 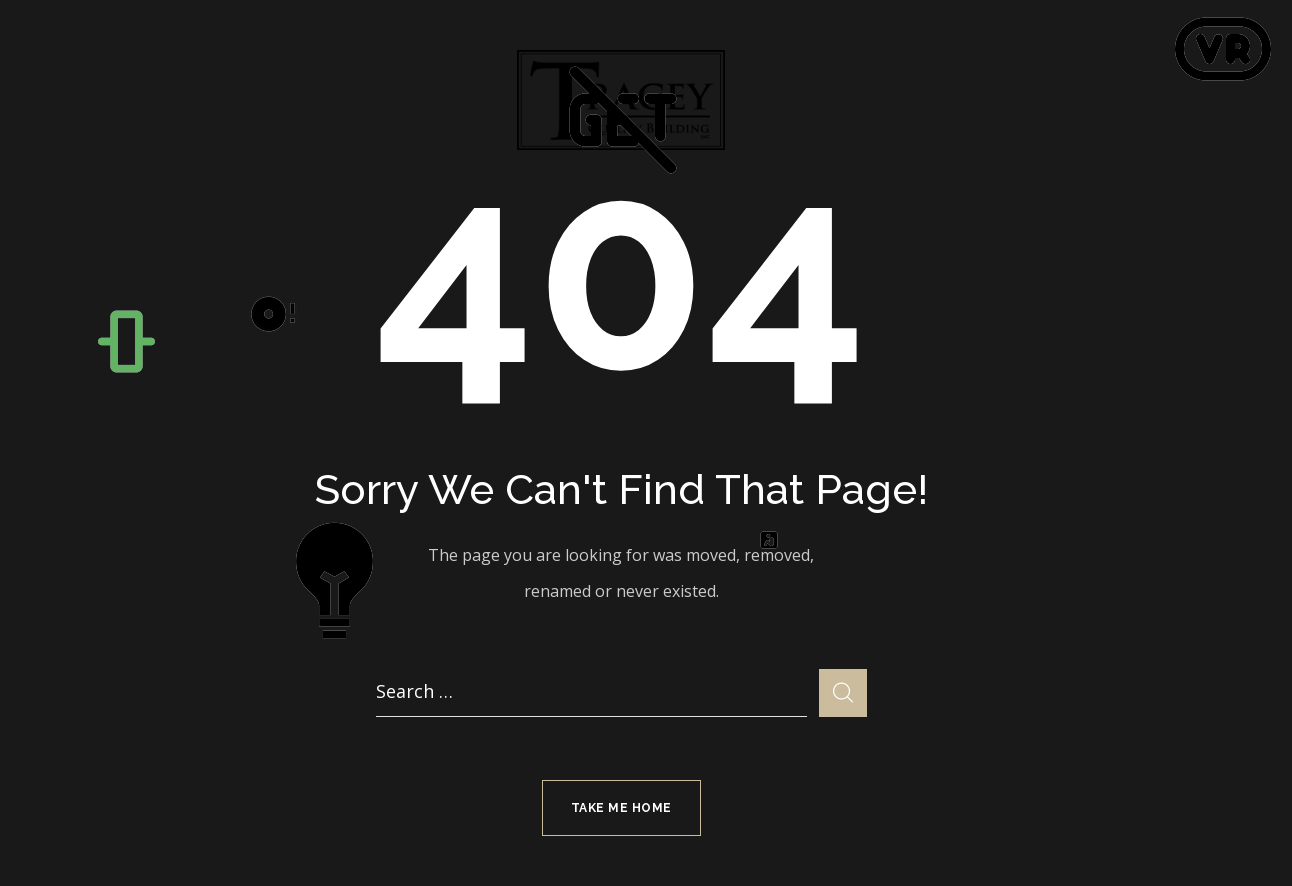 I want to click on access virtual reality mode or settings, so click(x=1223, y=49).